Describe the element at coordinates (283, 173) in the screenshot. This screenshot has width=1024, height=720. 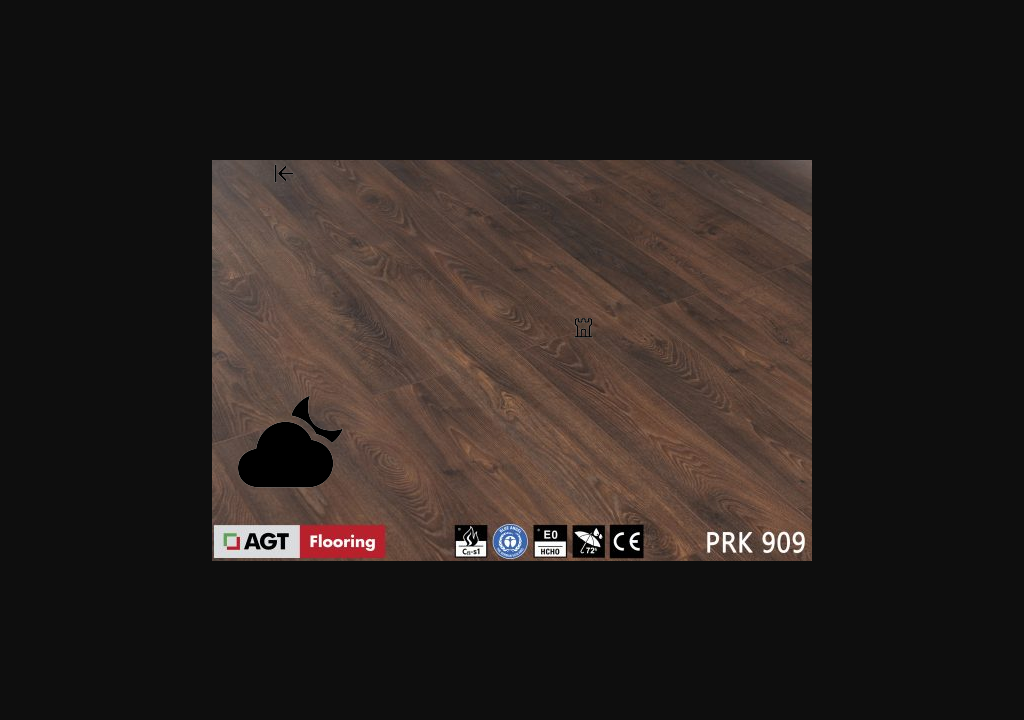
I see `go back to the beginning` at that location.